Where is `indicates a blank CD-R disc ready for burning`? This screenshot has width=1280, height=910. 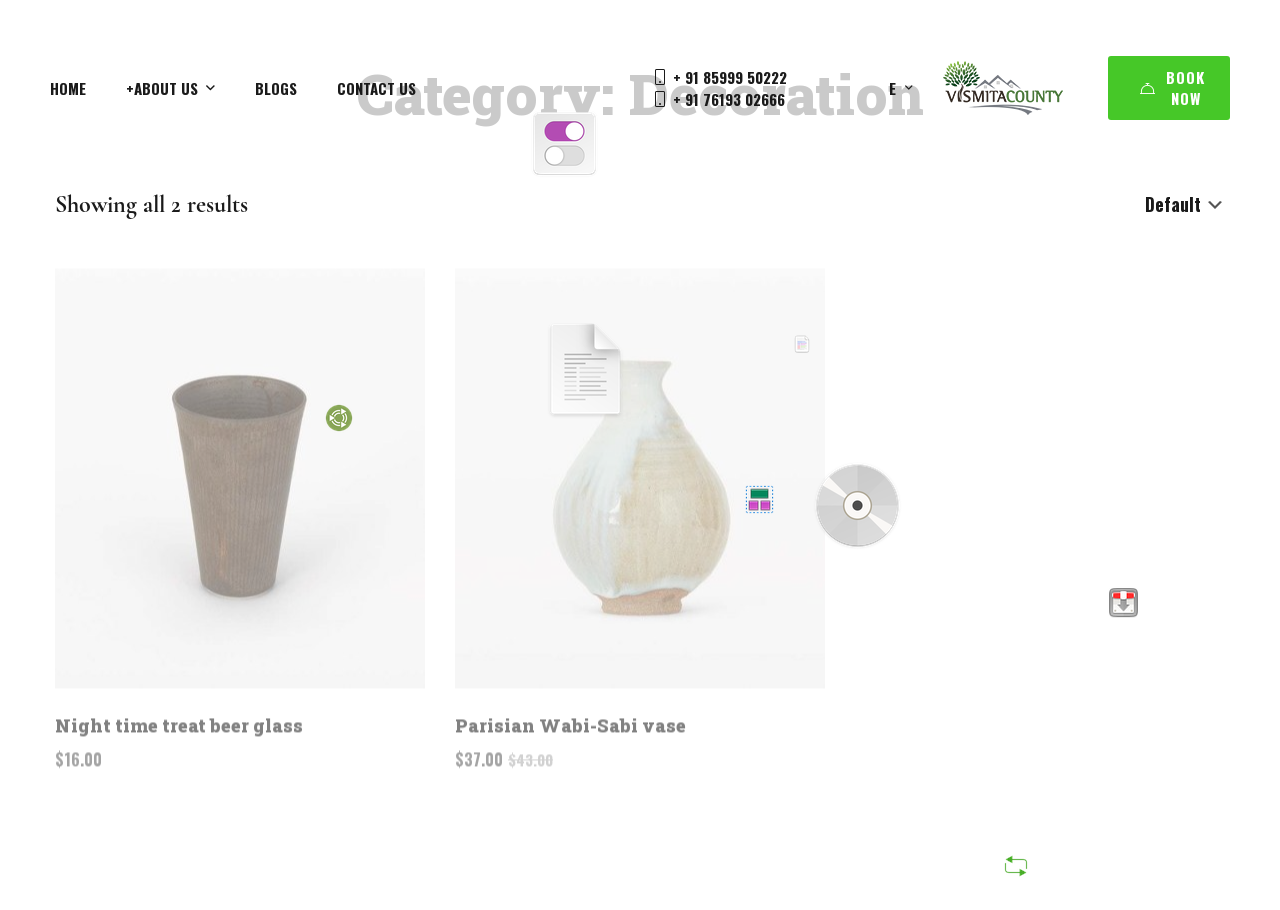 indicates a blank CD-R disc ready for burning is located at coordinates (857, 505).